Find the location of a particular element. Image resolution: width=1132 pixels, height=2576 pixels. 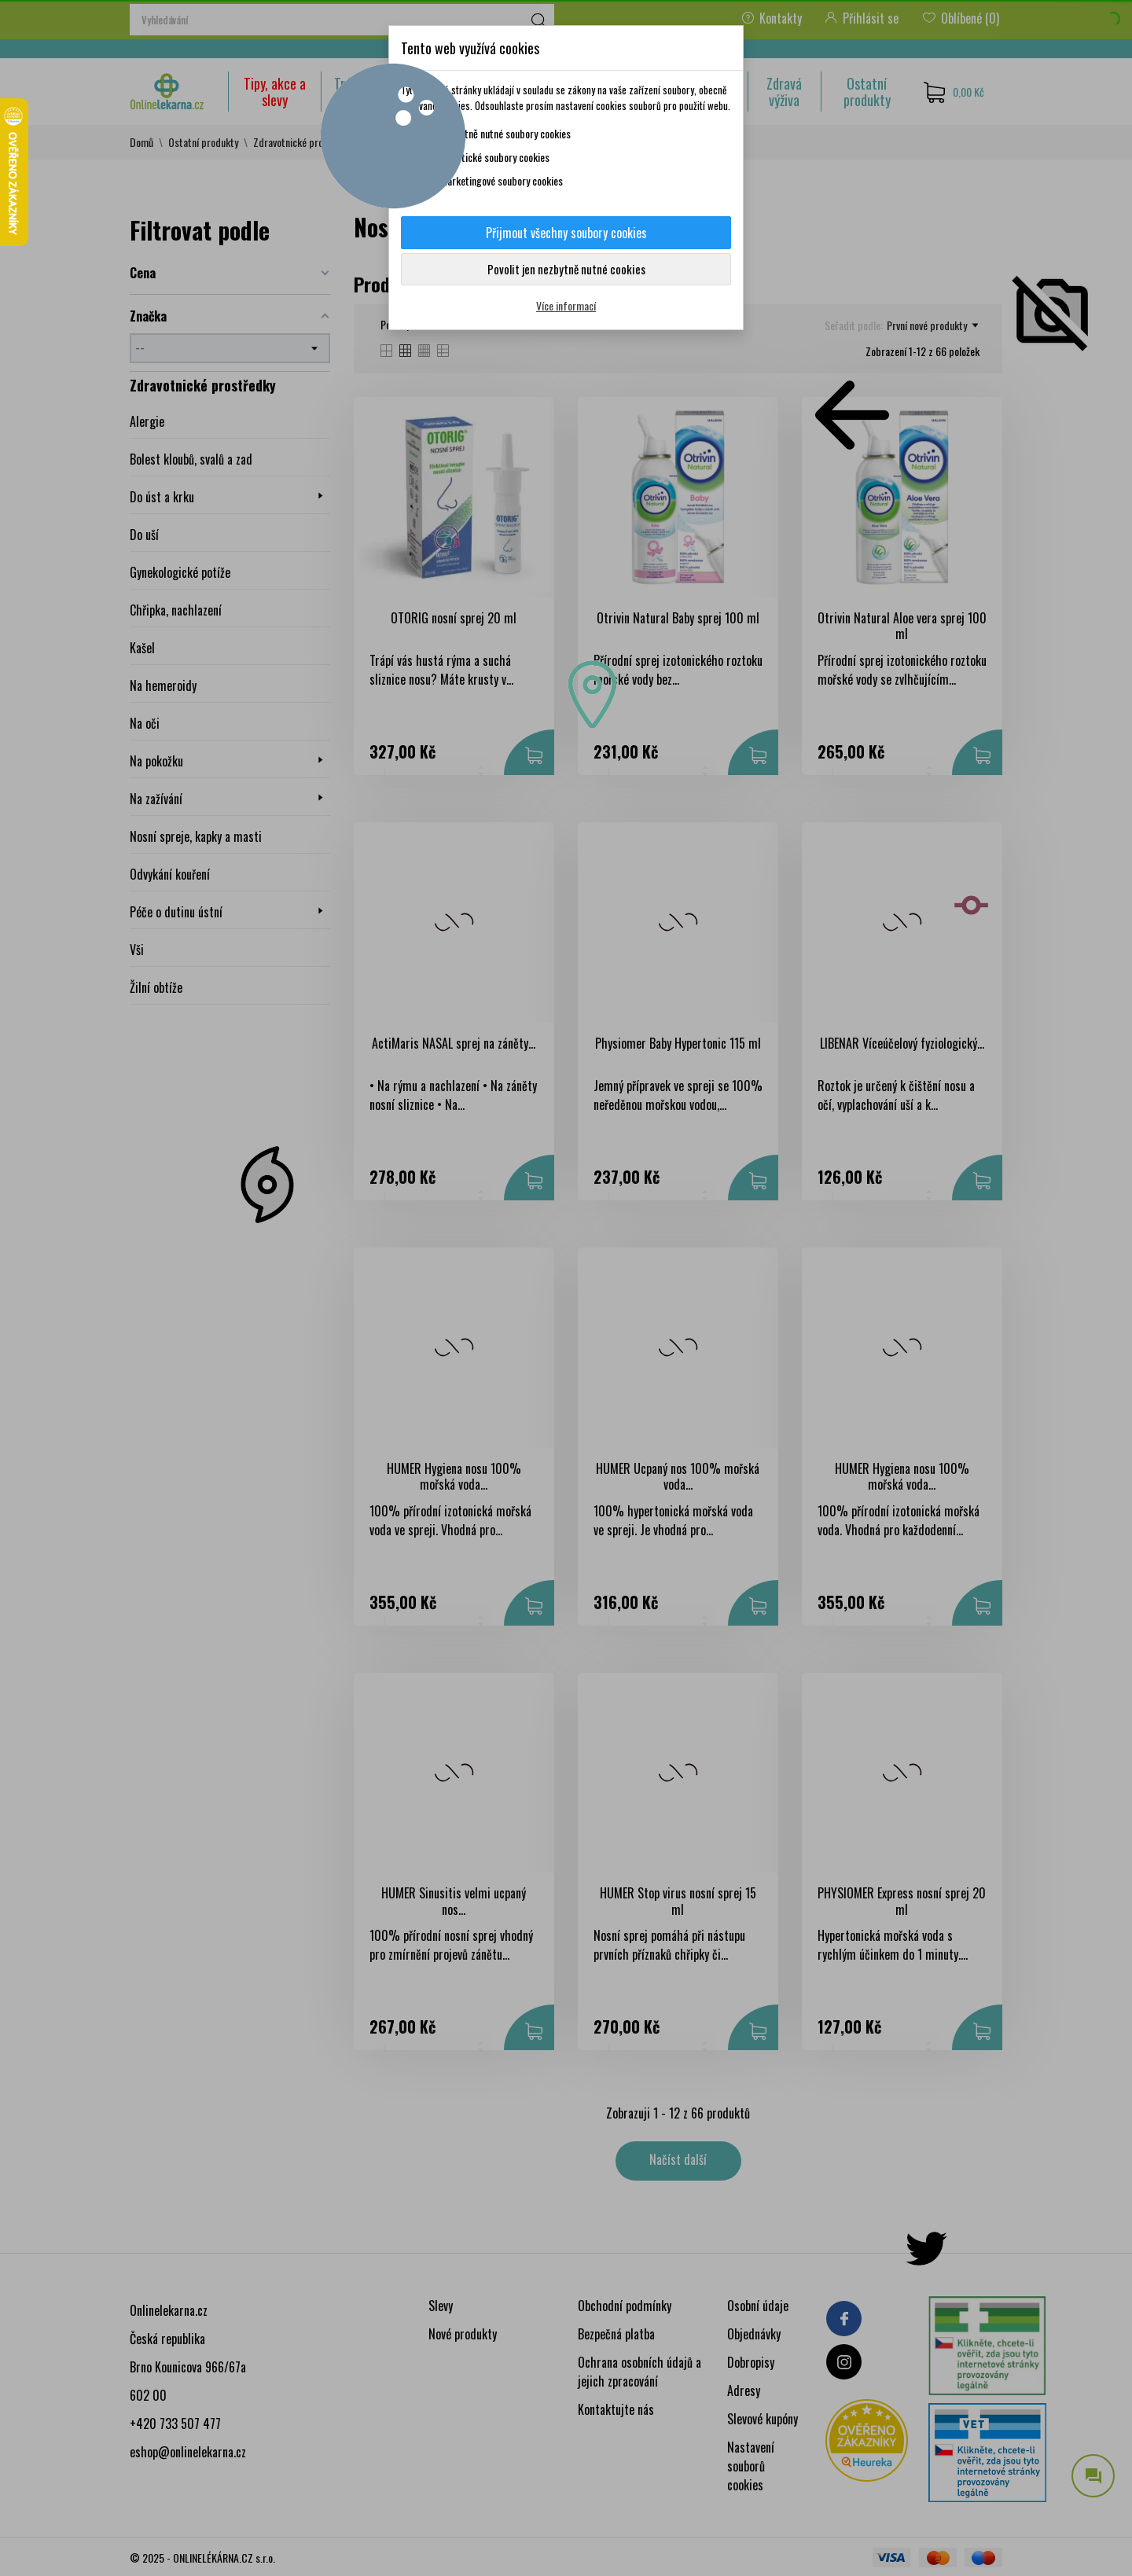

access bowling game or activity is located at coordinates (393, 136).